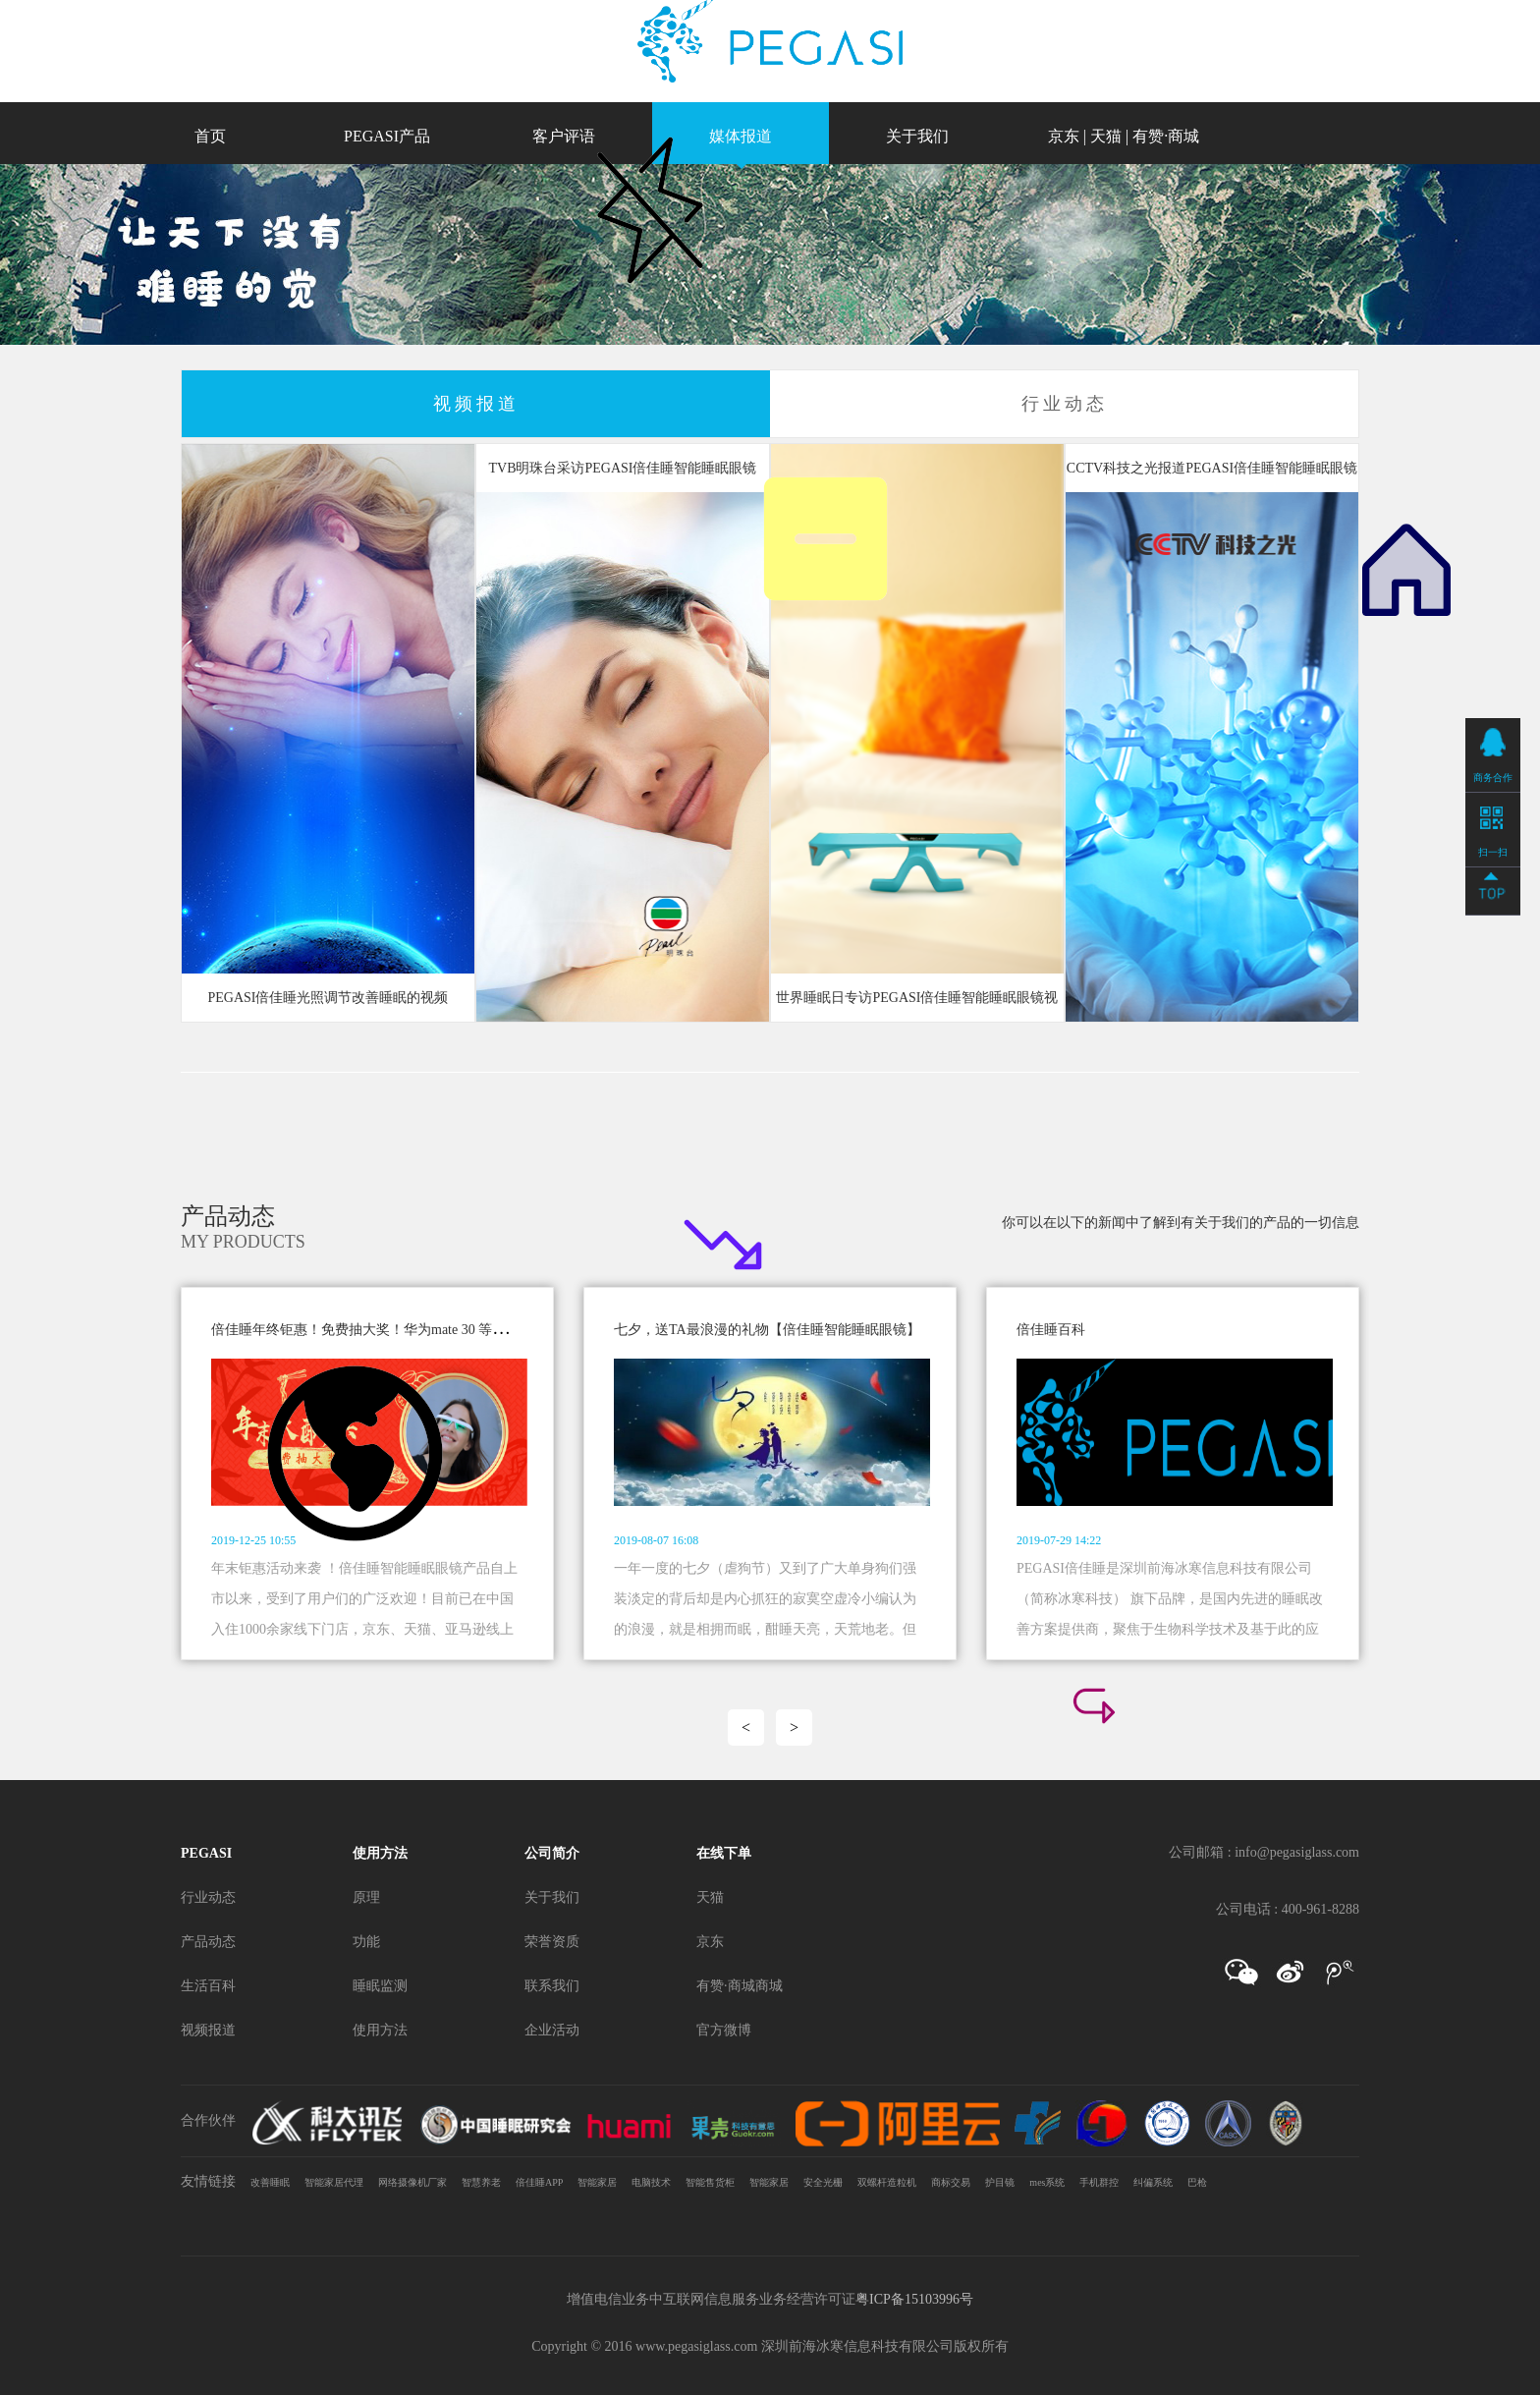  Describe the element at coordinates (650, 210) in the screenshot. I see `disable flash or lightning mode` at that location.